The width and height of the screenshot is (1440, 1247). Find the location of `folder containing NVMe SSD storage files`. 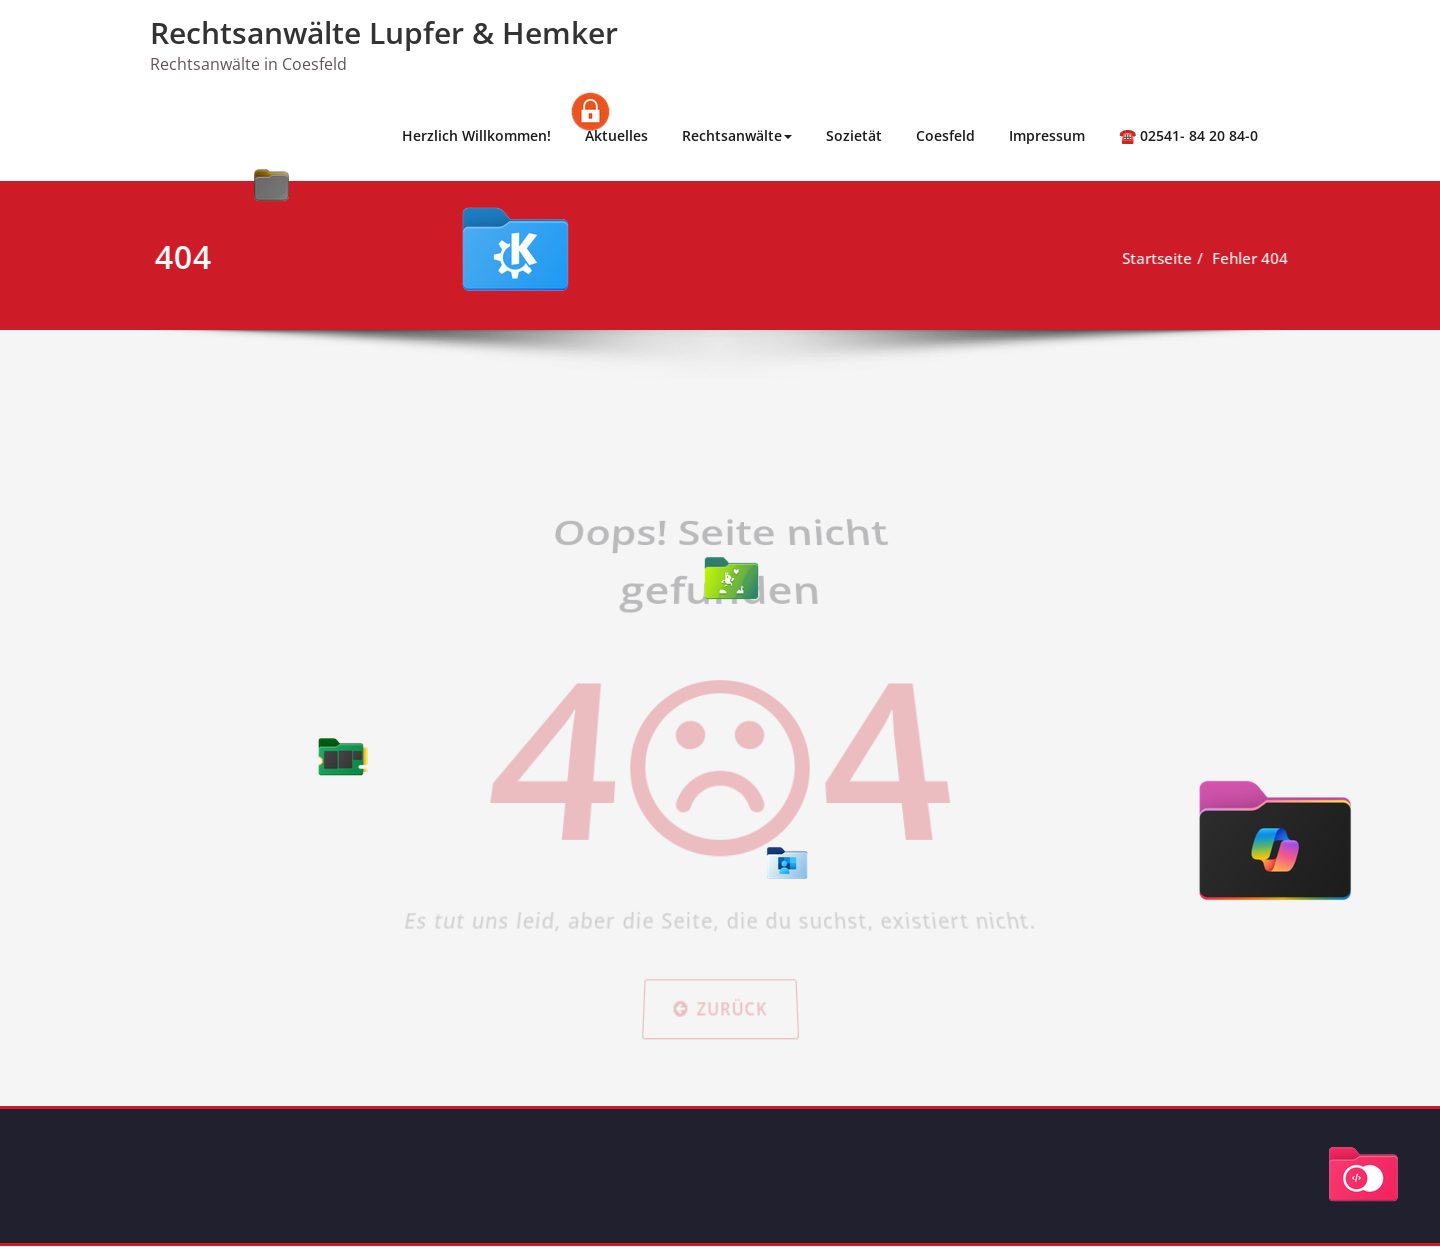

folder containing NVMe SSD storage files is located at coordinates (342, 758).